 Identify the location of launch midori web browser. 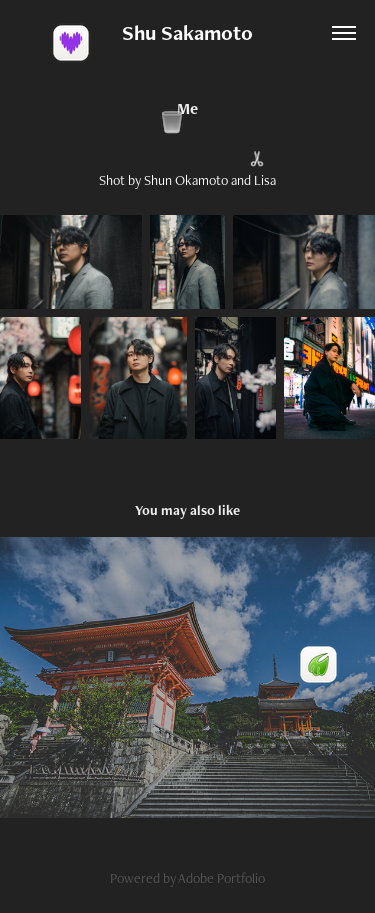
(318, 664).